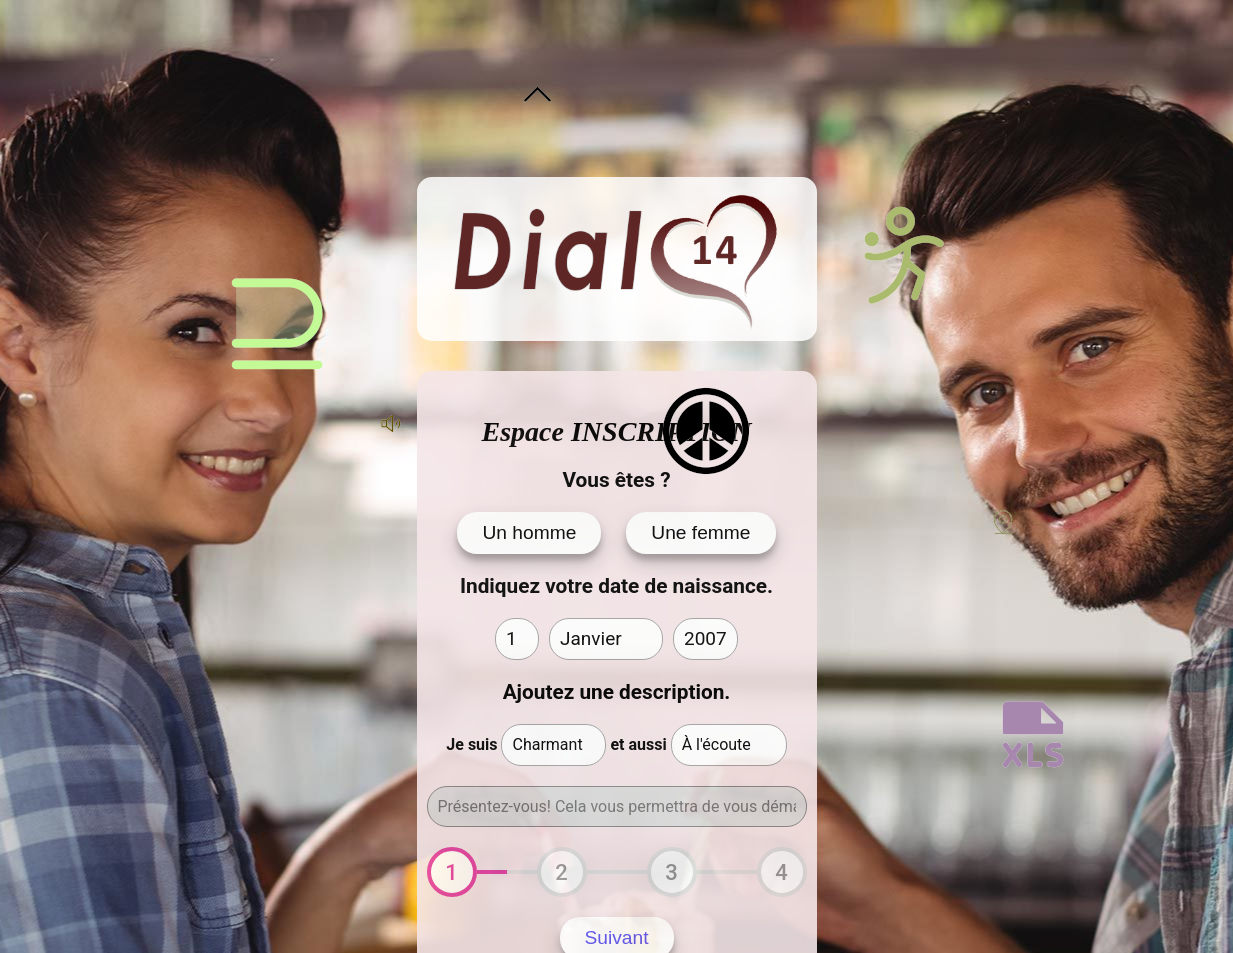 The image size is (1233, 953). I want to click on volume is set to high, so click(390, 423).